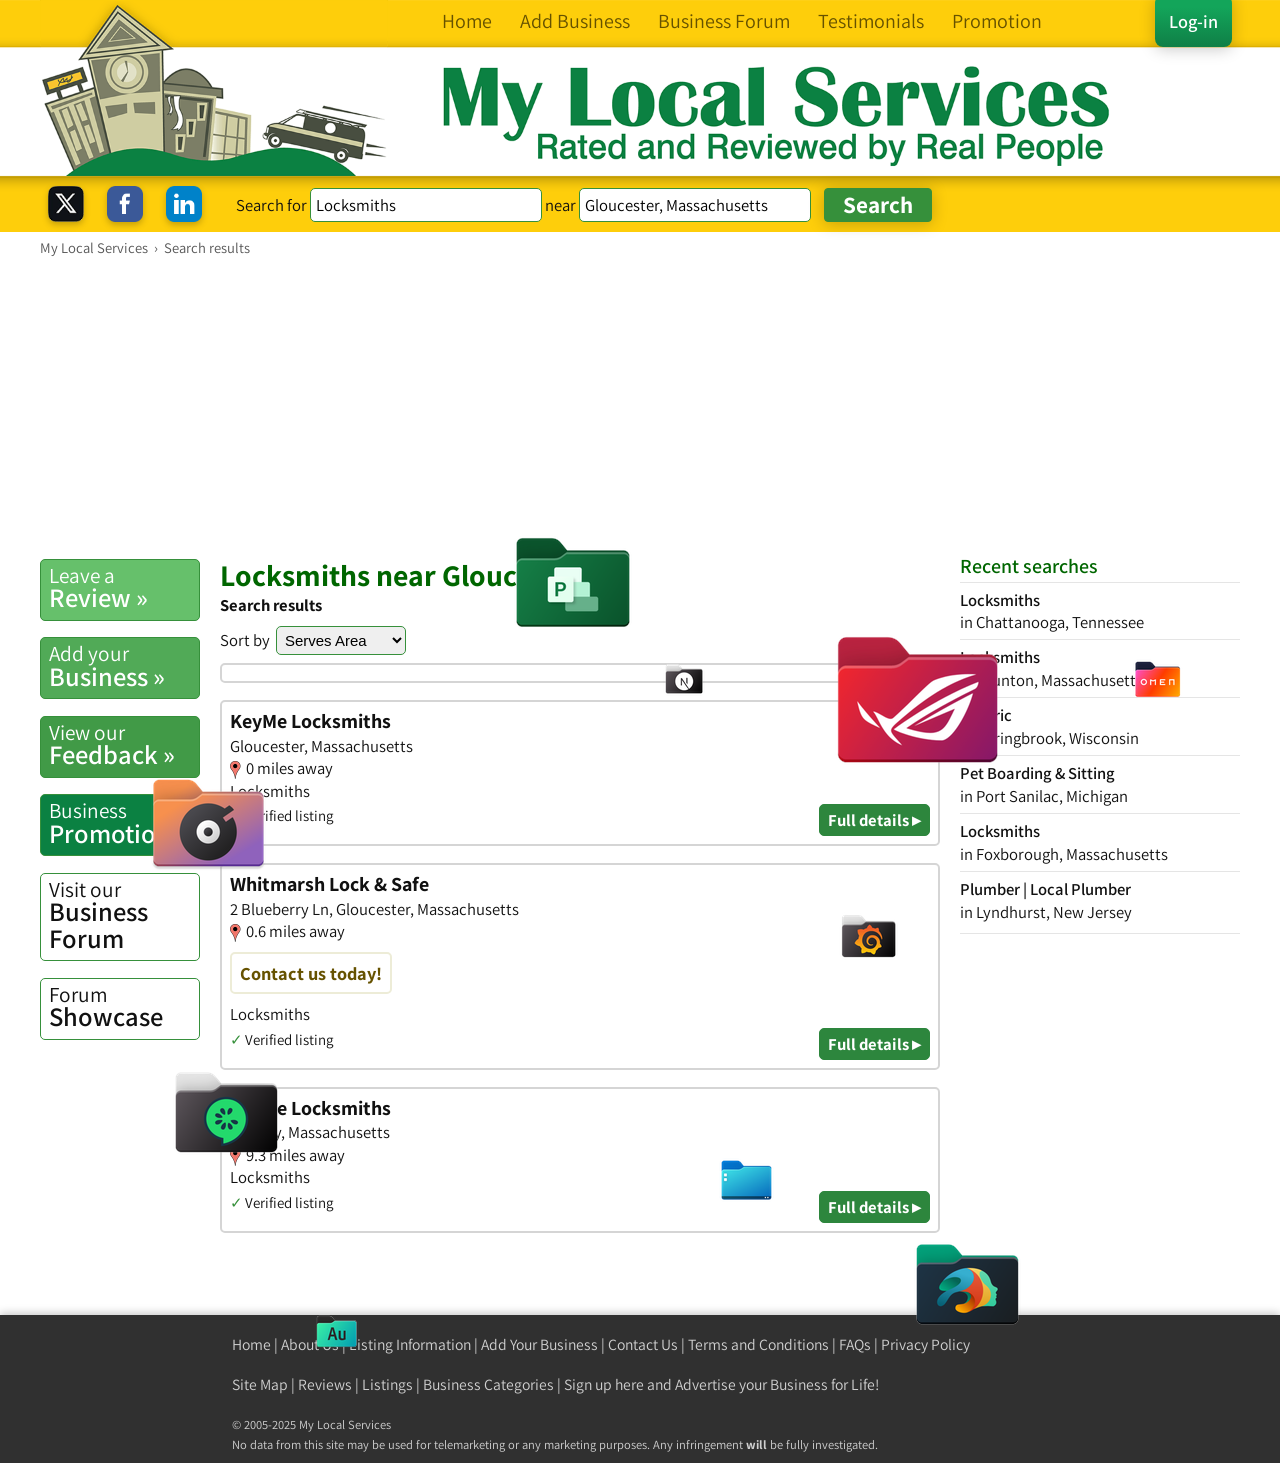 The image size is (1280, 1463). I want to click on open desktop folder, so click(746, 1181).